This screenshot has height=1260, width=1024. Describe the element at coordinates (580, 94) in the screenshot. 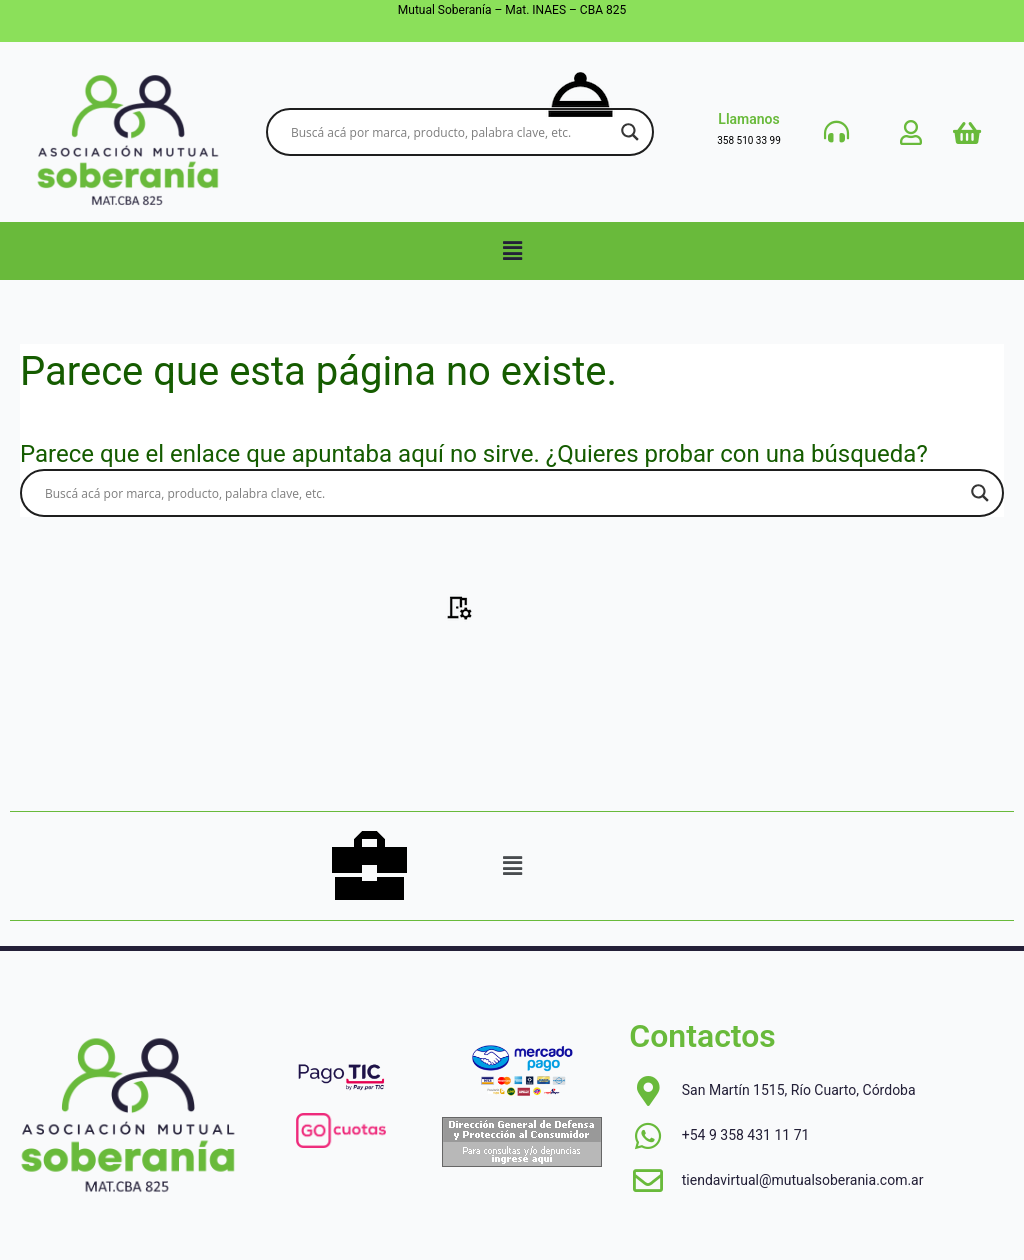

I see `request room service or hotel amenities` at that location.